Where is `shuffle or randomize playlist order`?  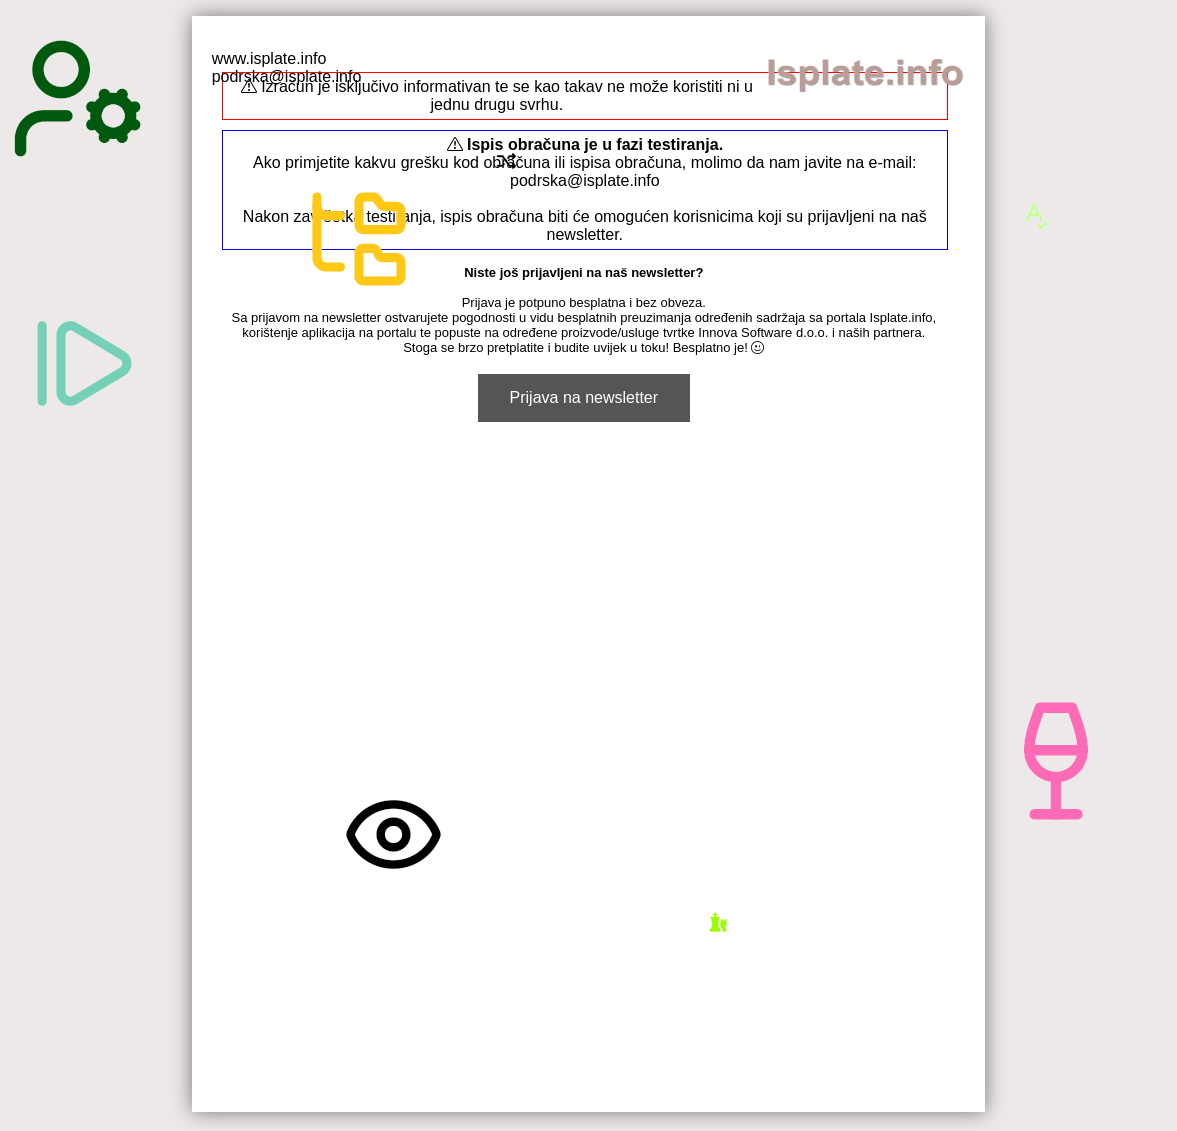
shuffle or randomize playlist order is located at coordinates (506, 161).